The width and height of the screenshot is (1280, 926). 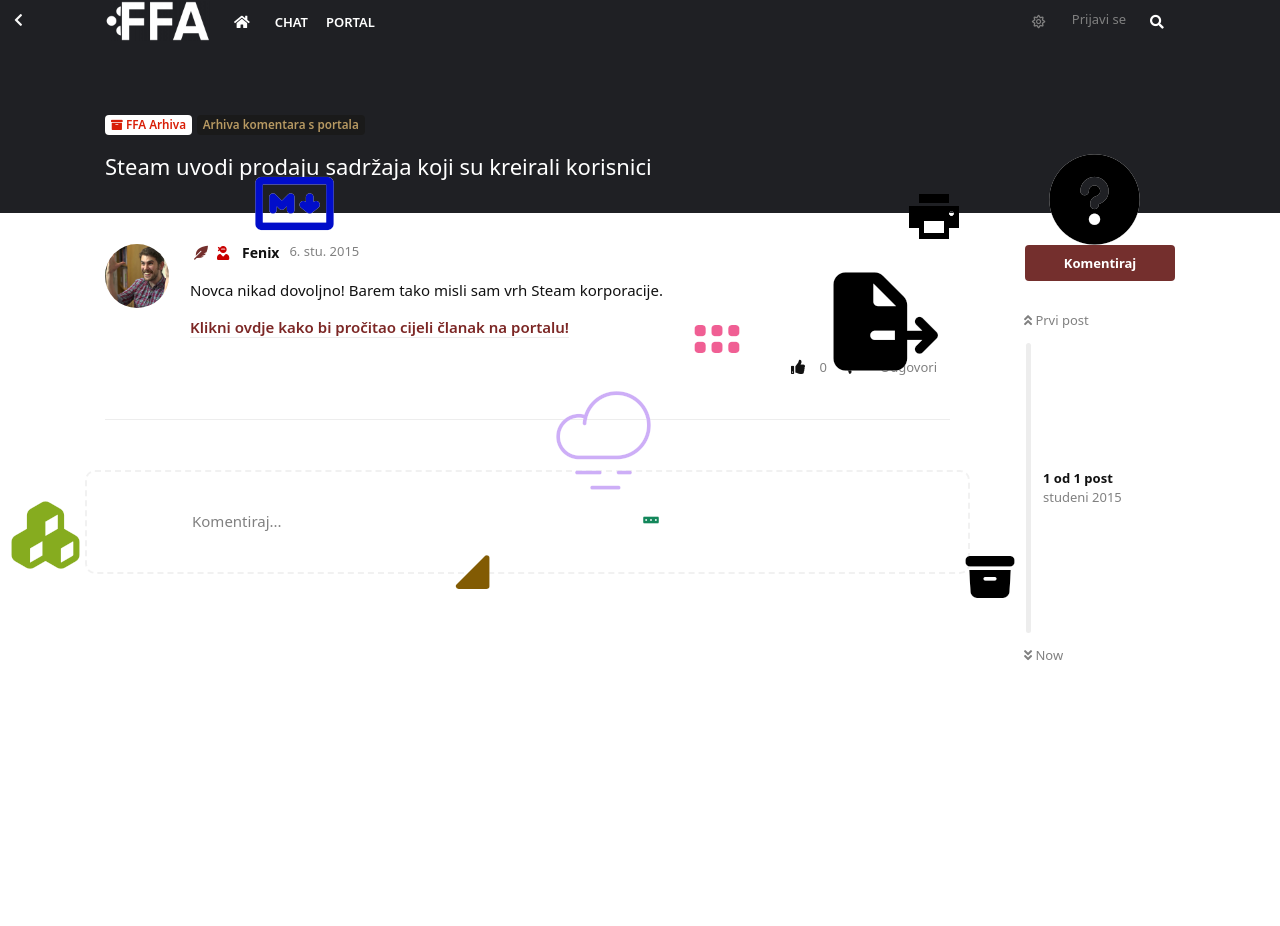 What do you see at coordinates (294, 203) in the screenshot?
I see `format text using markdown` at bounding box center [294, 203].